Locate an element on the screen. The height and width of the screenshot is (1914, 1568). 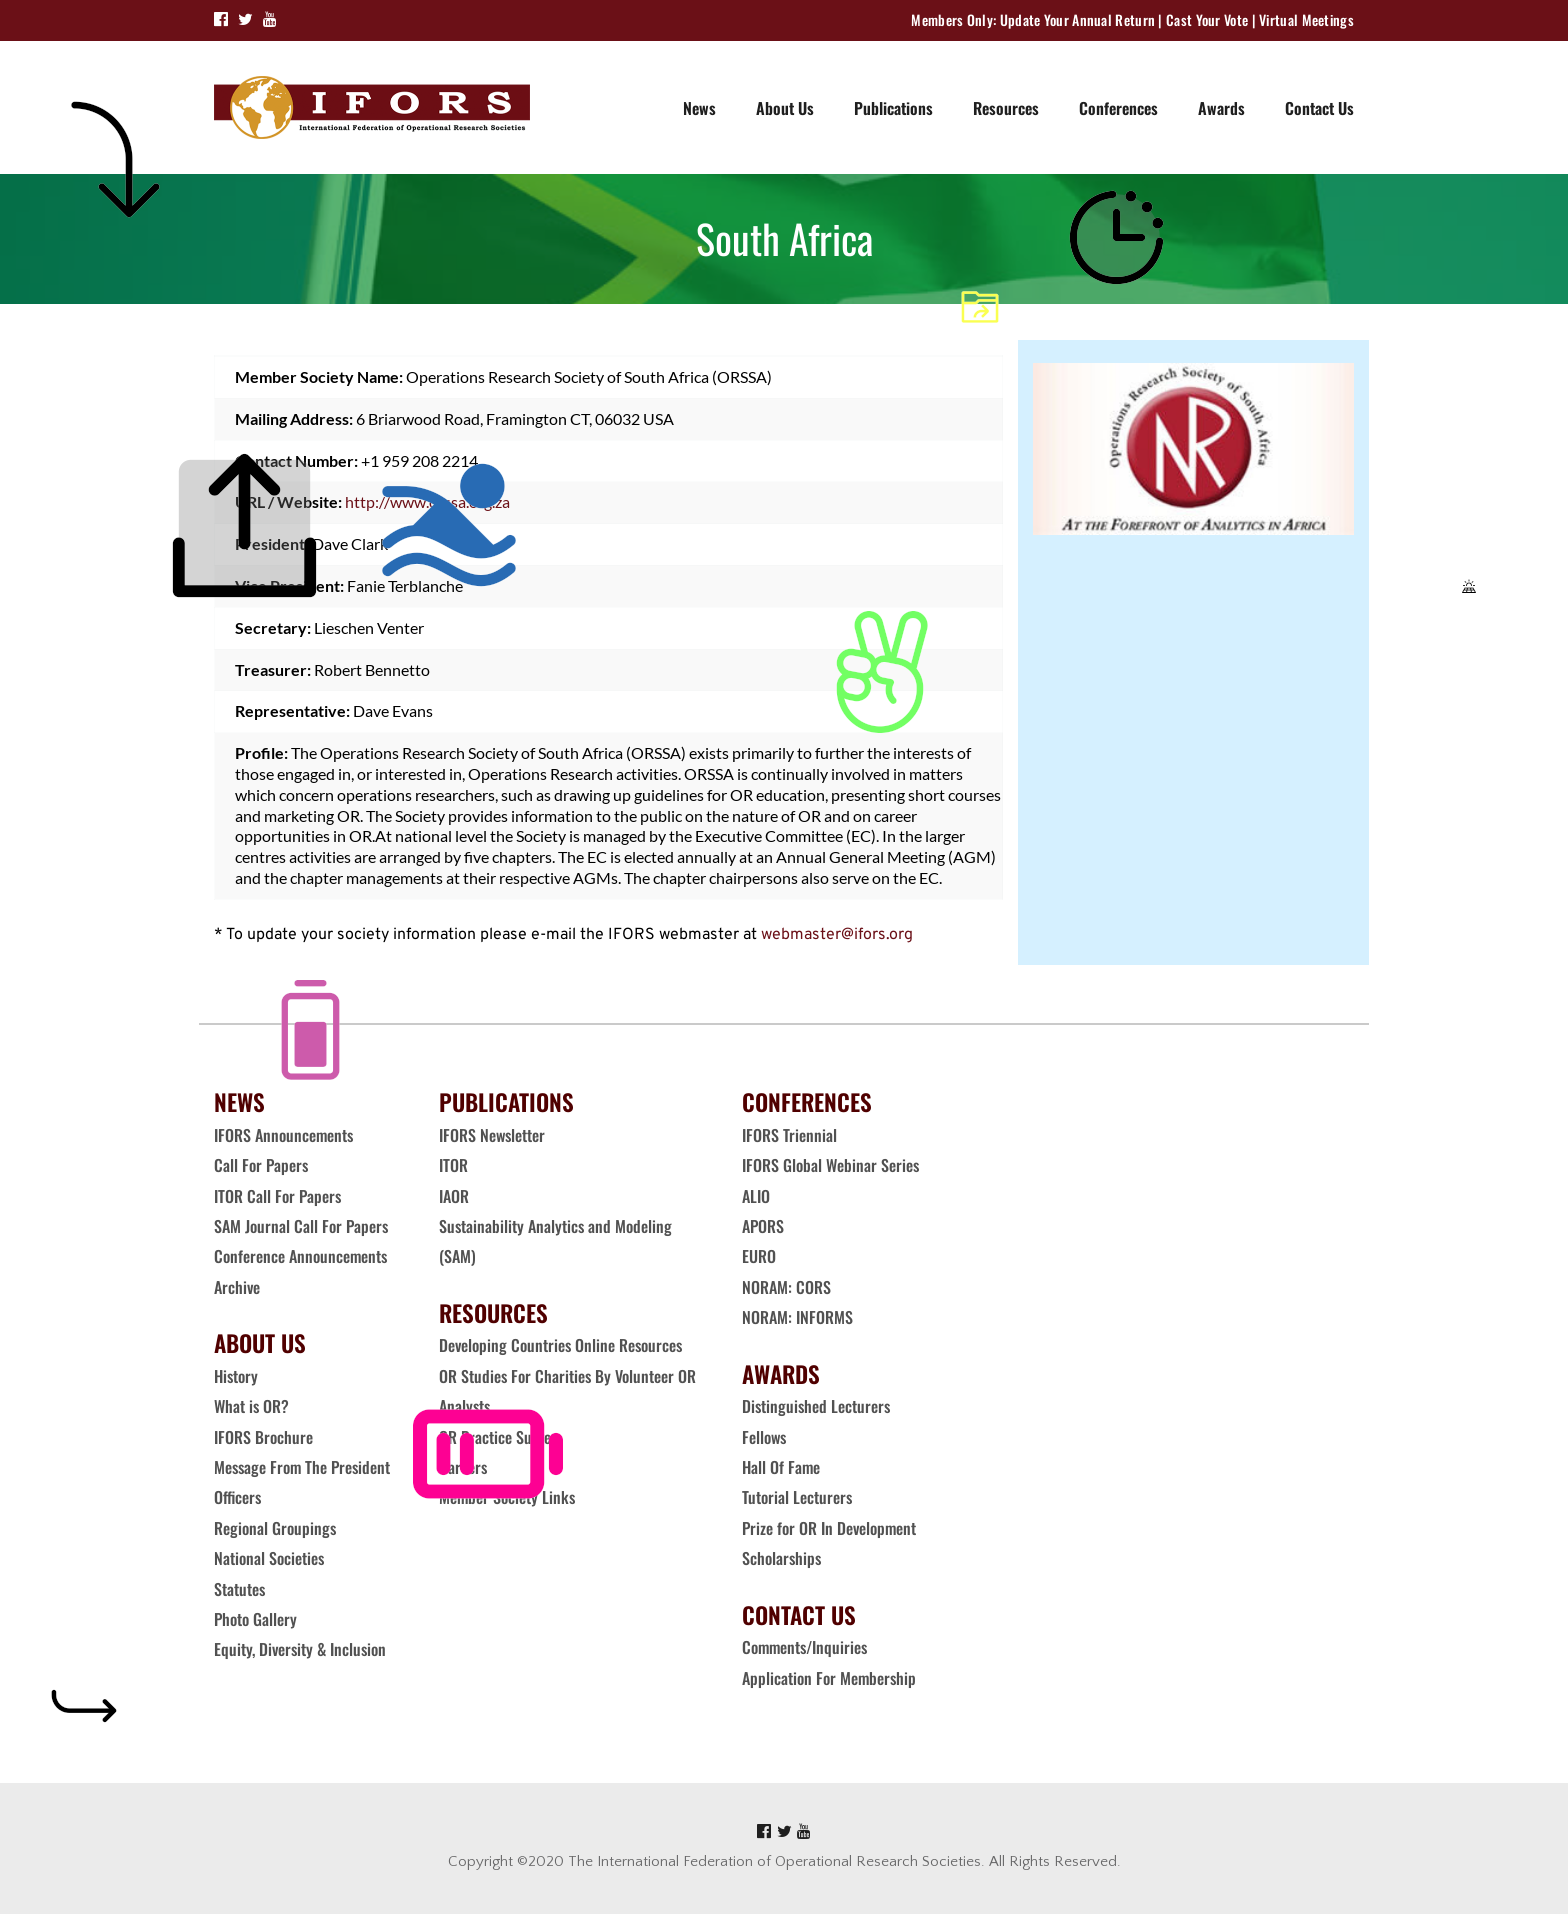
open a linked or shortcut folder is located at coordinates (980, 307).